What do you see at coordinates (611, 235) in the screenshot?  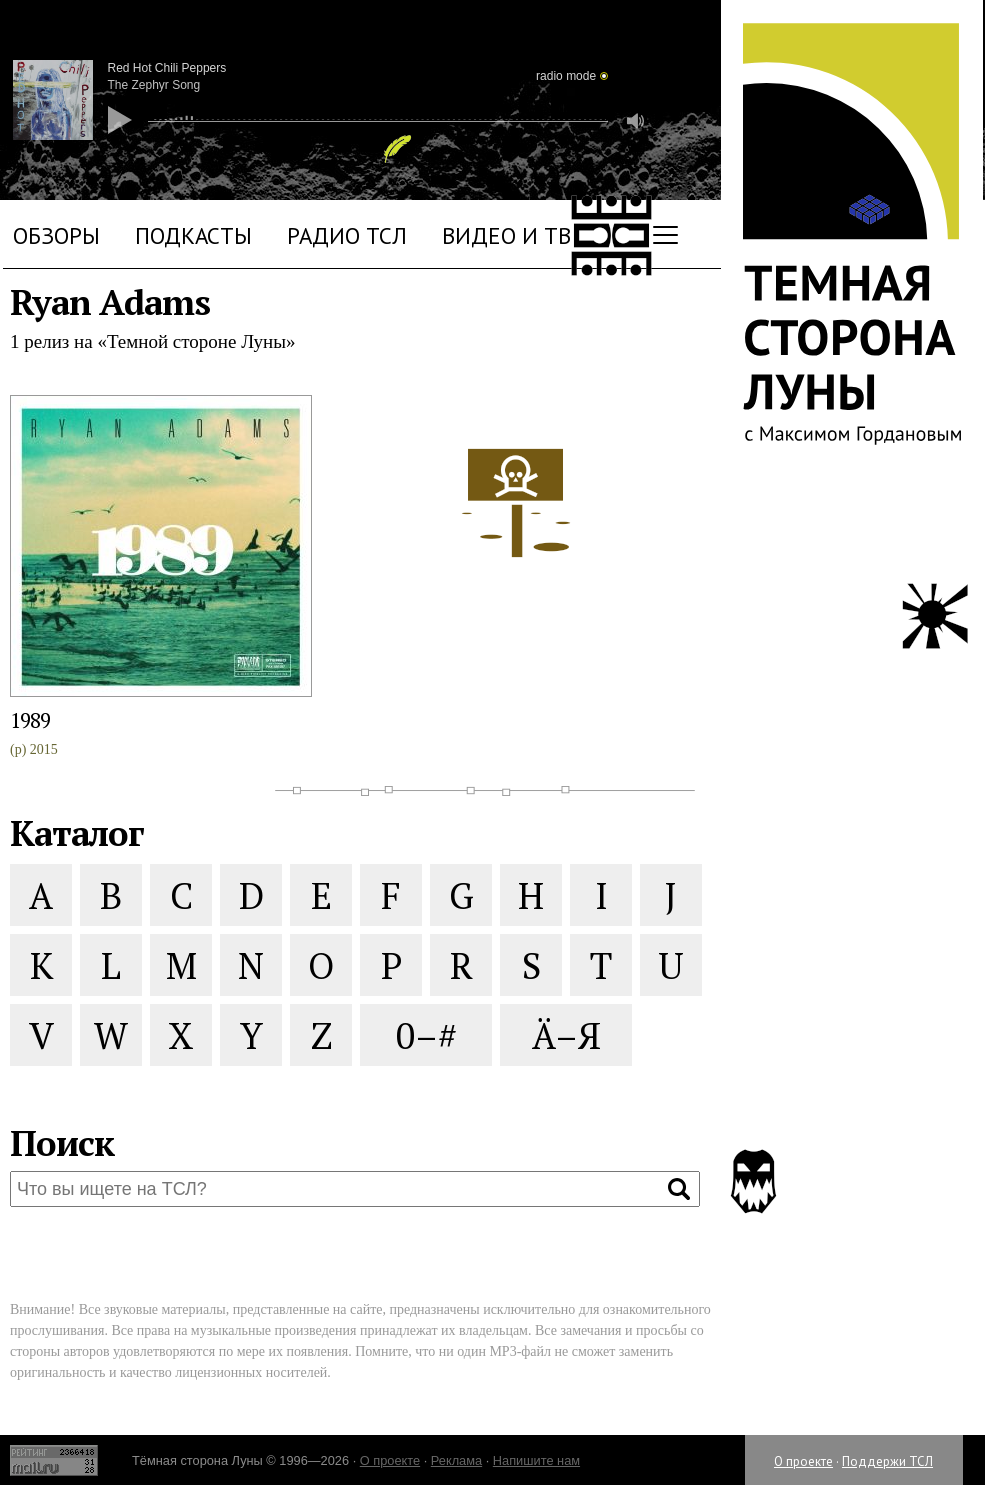 I see `access game inventory or storage grid` at bounding box center [611, 235].